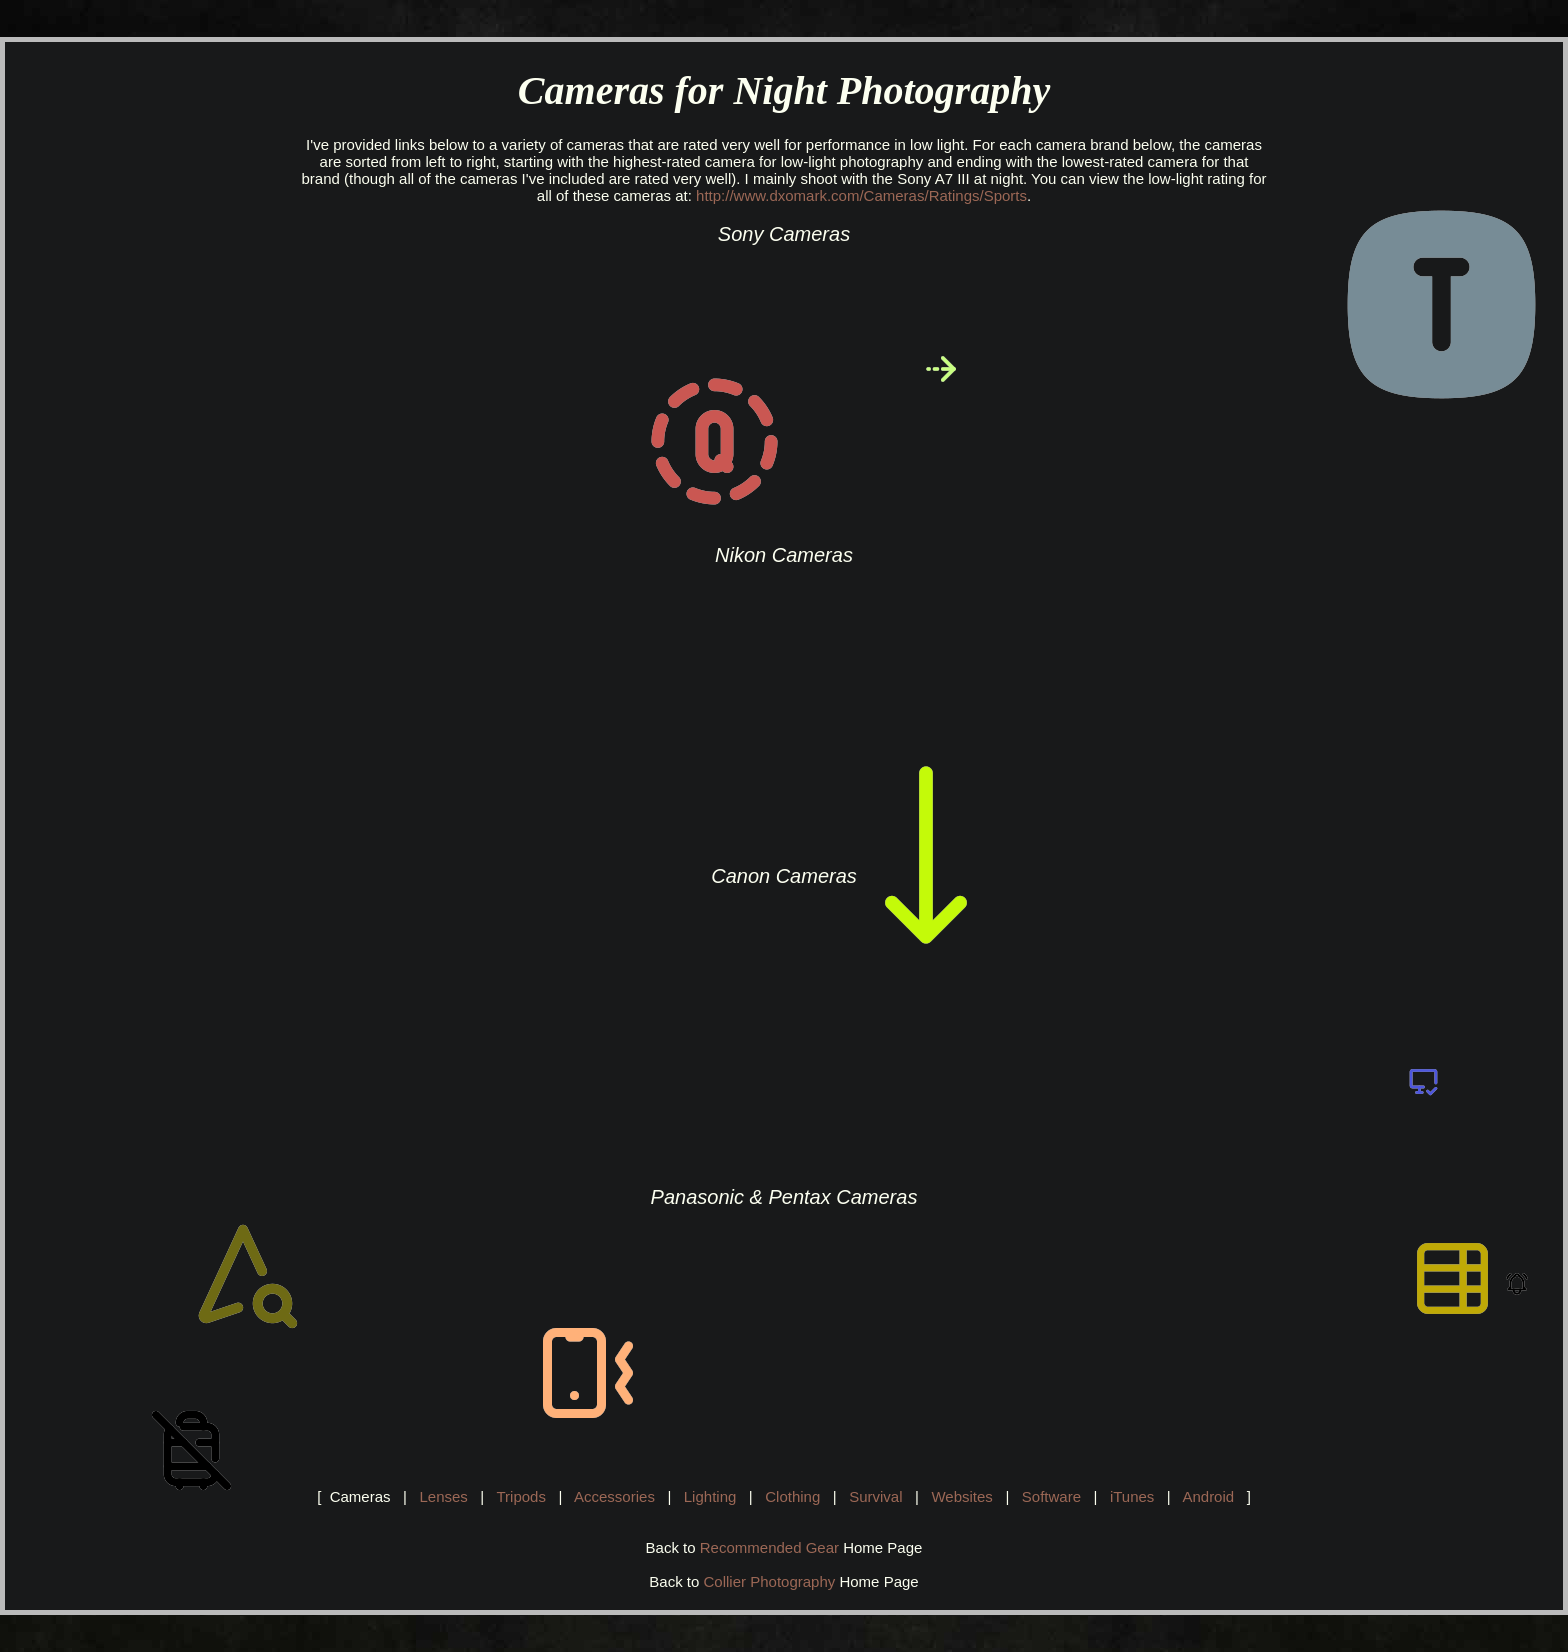  What do you see at coordinates (191, 1450) in the screenshot?
I see `no luggage allowed` at bounding box center [191, 1450].